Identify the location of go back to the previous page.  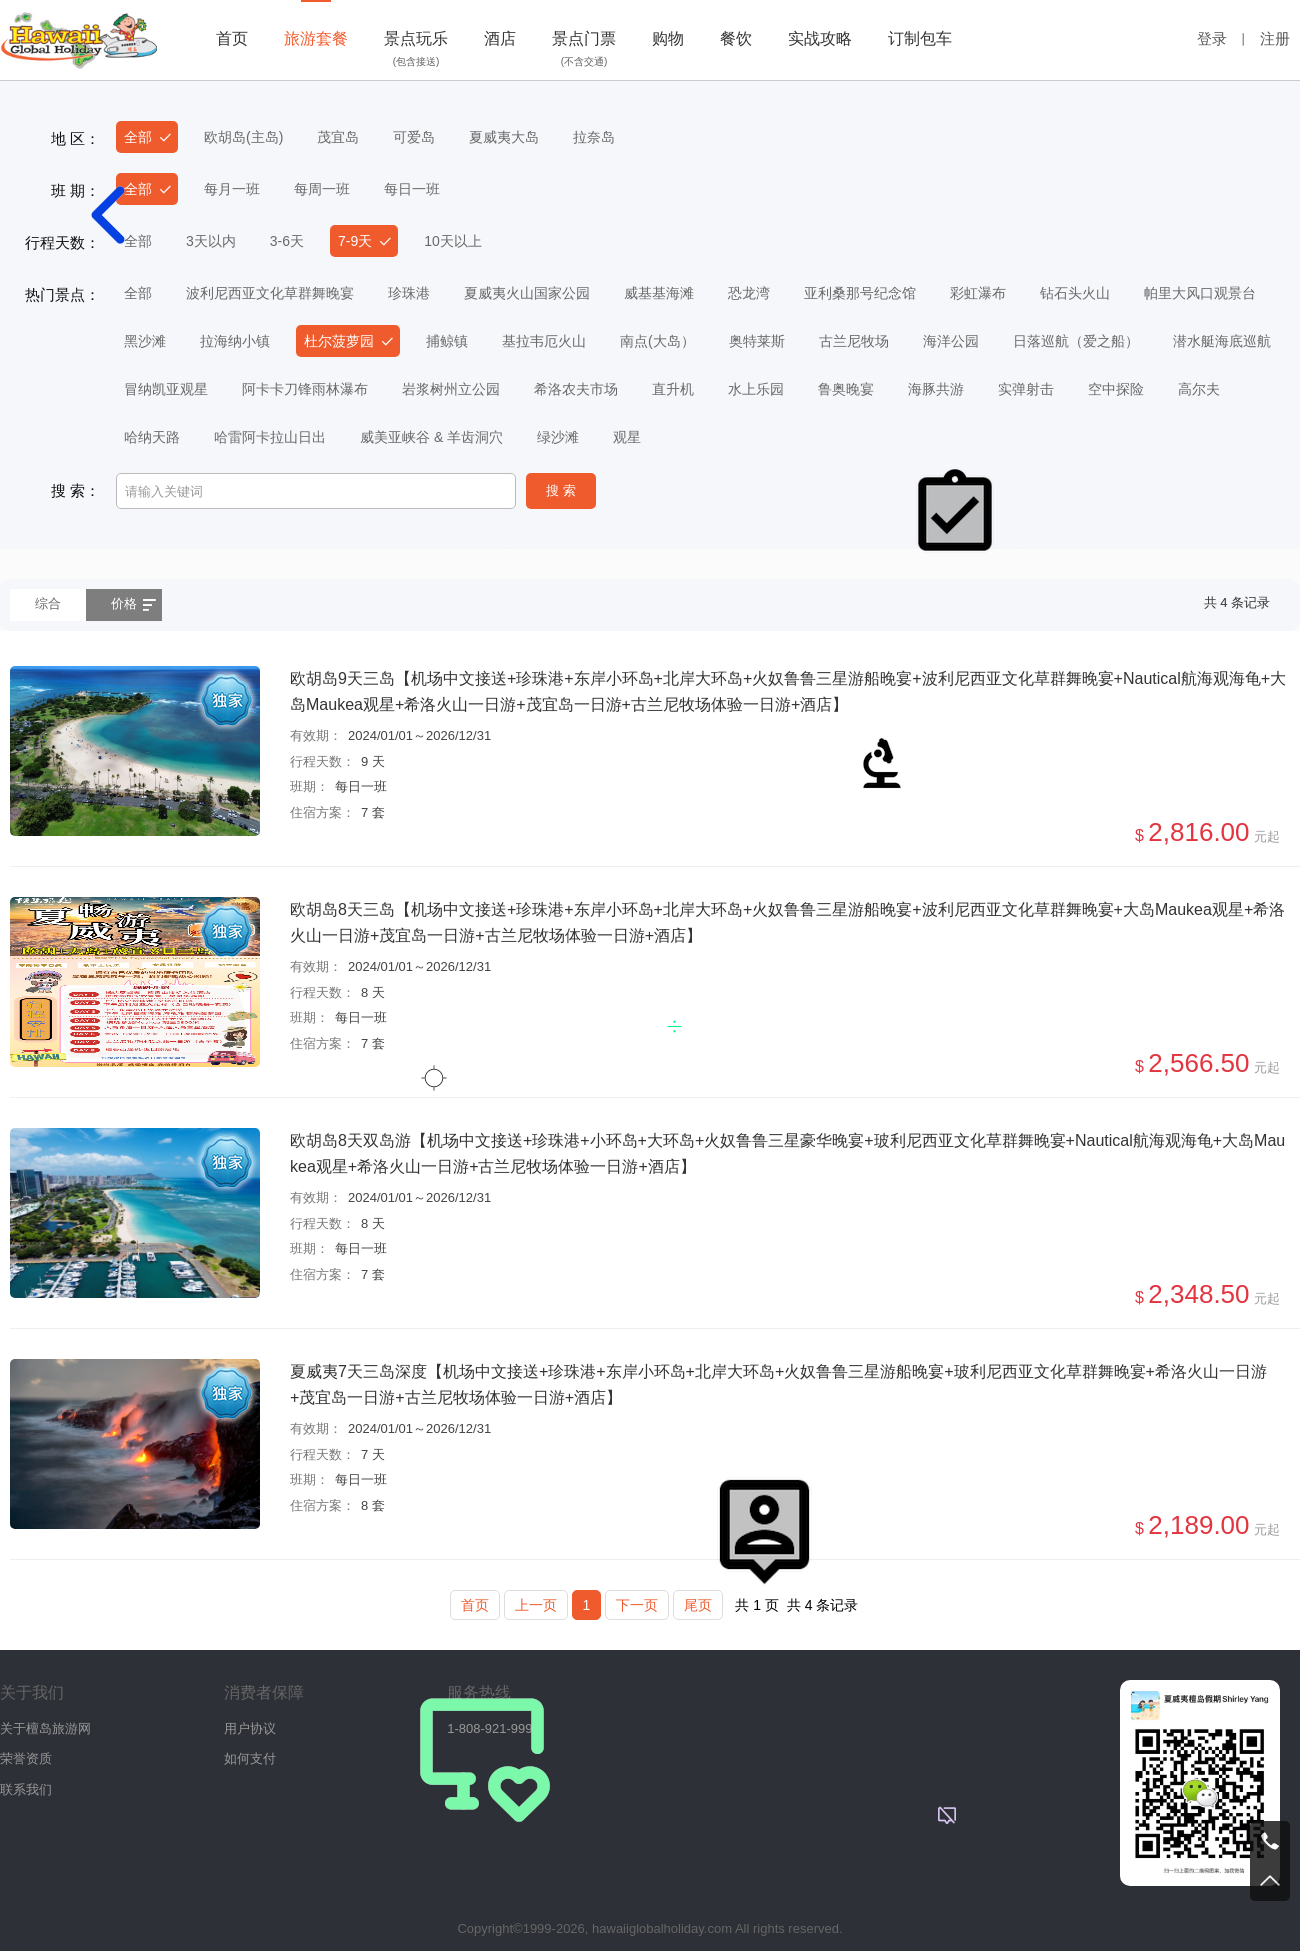
(113, 215).